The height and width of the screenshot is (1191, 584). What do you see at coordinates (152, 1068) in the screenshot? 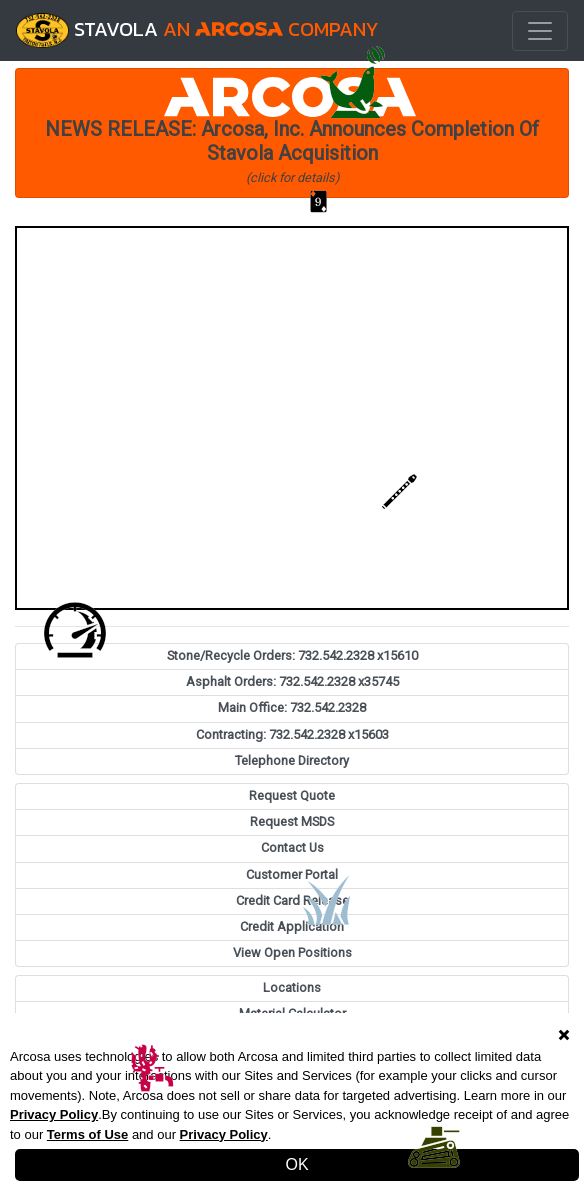
I see `tap to water or care for your cactus` at bounding box center [152, 1068].